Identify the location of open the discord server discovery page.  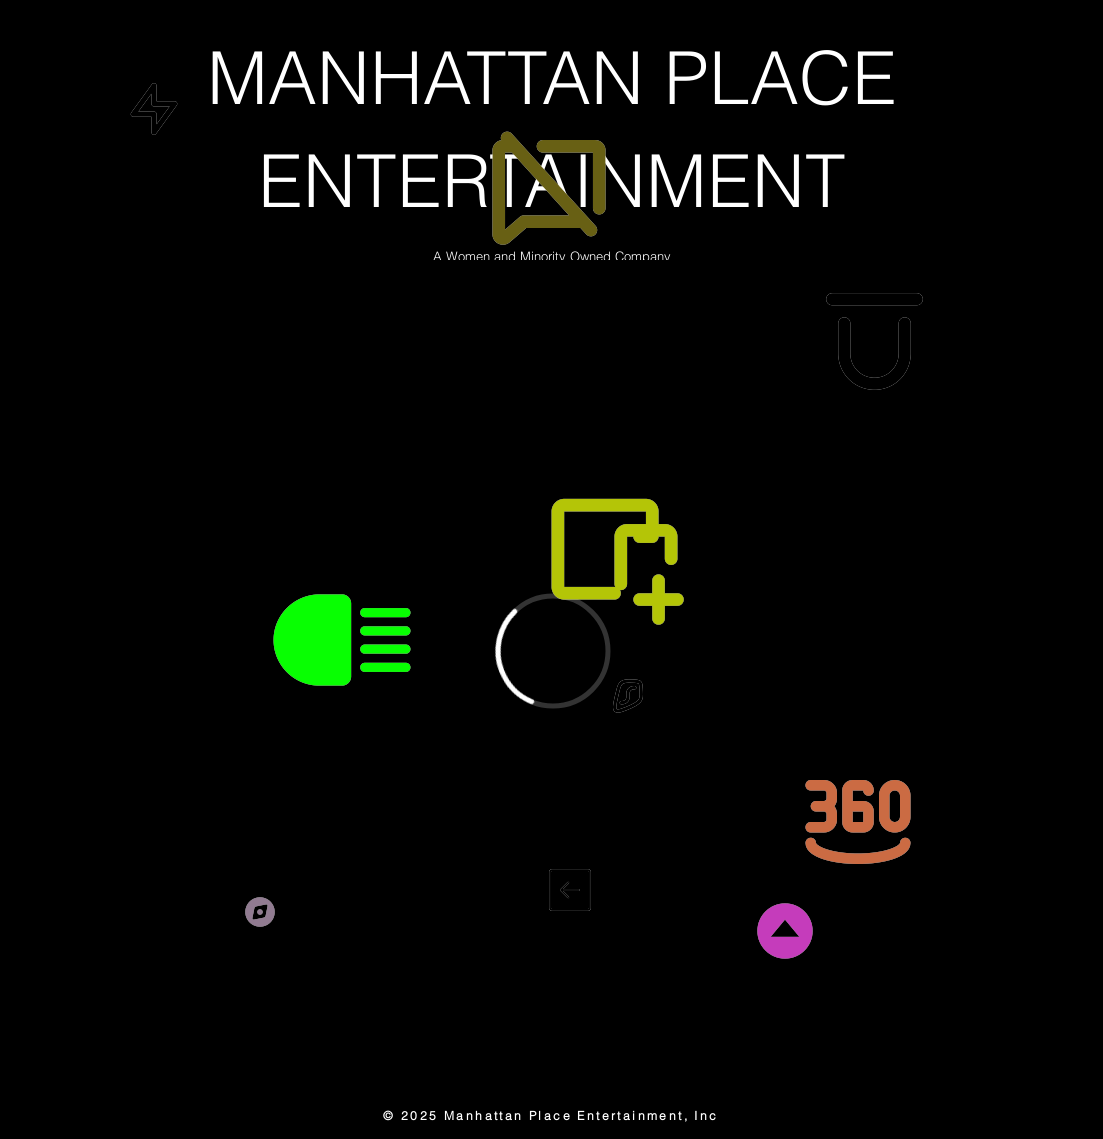
(260, 912).